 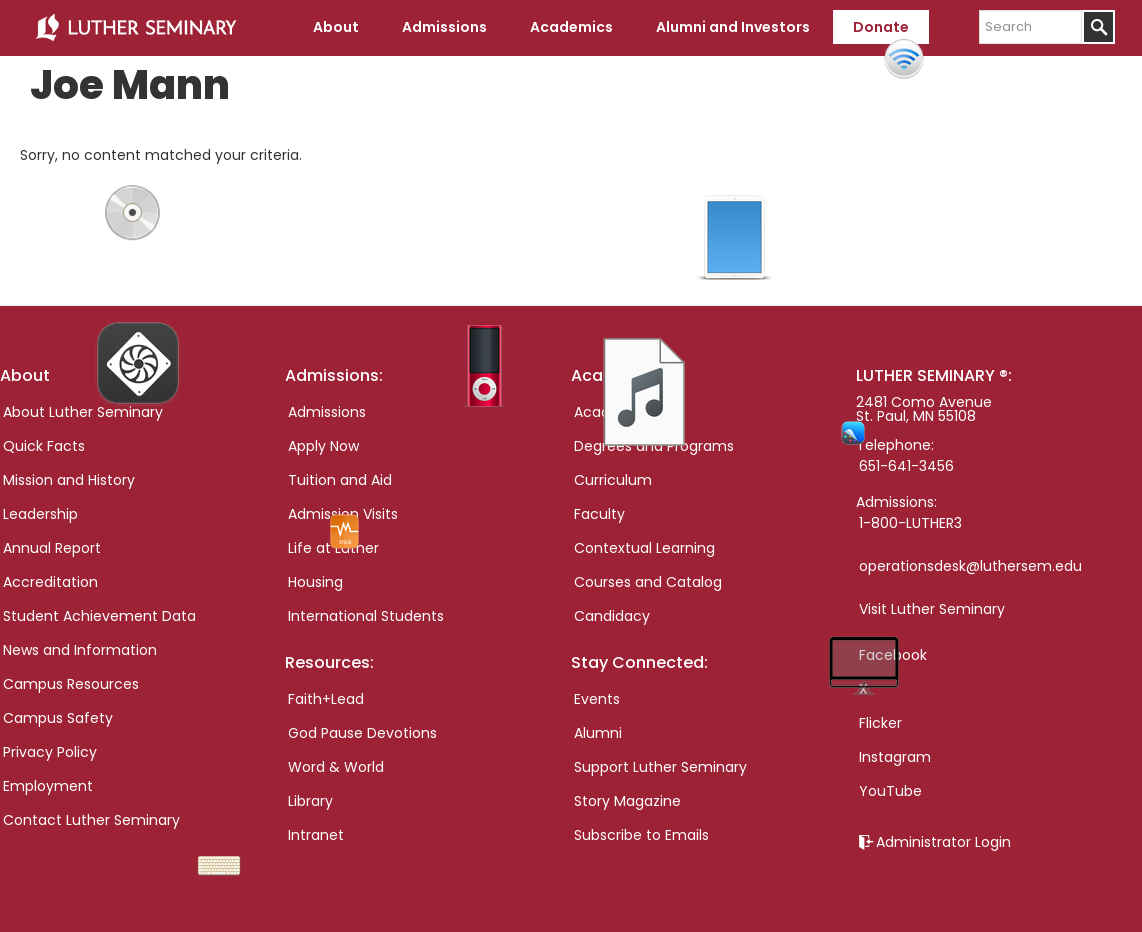 What do you see at coordinates (904, 58) in the screenshot?
I see `open airport utility to manage wireless network settings` at bounding box center [904, 58].